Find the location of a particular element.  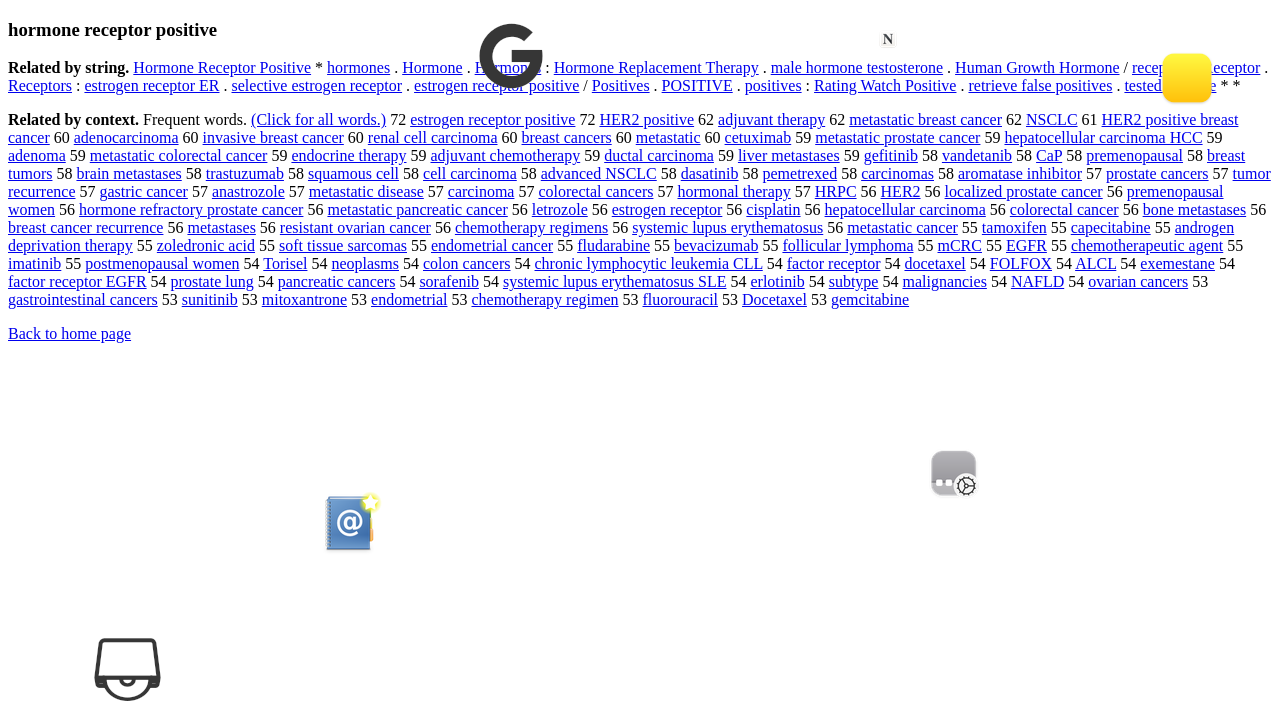

open notion app is located at coordinates (888, 39).